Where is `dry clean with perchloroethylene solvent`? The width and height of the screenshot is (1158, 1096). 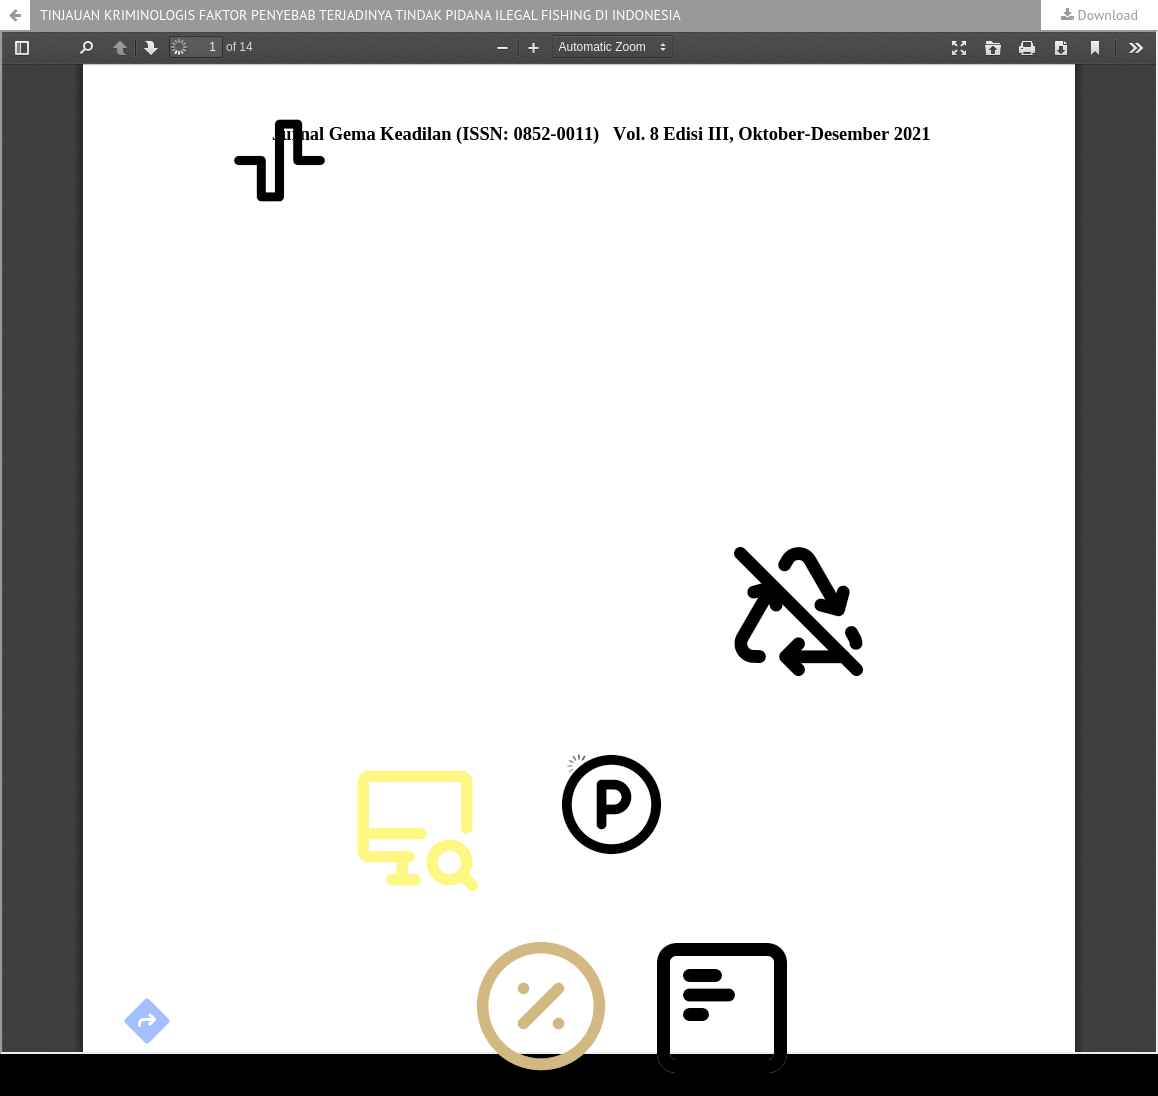 dry clean with perchloroethylene solvent is located at coordinates (611, 804).